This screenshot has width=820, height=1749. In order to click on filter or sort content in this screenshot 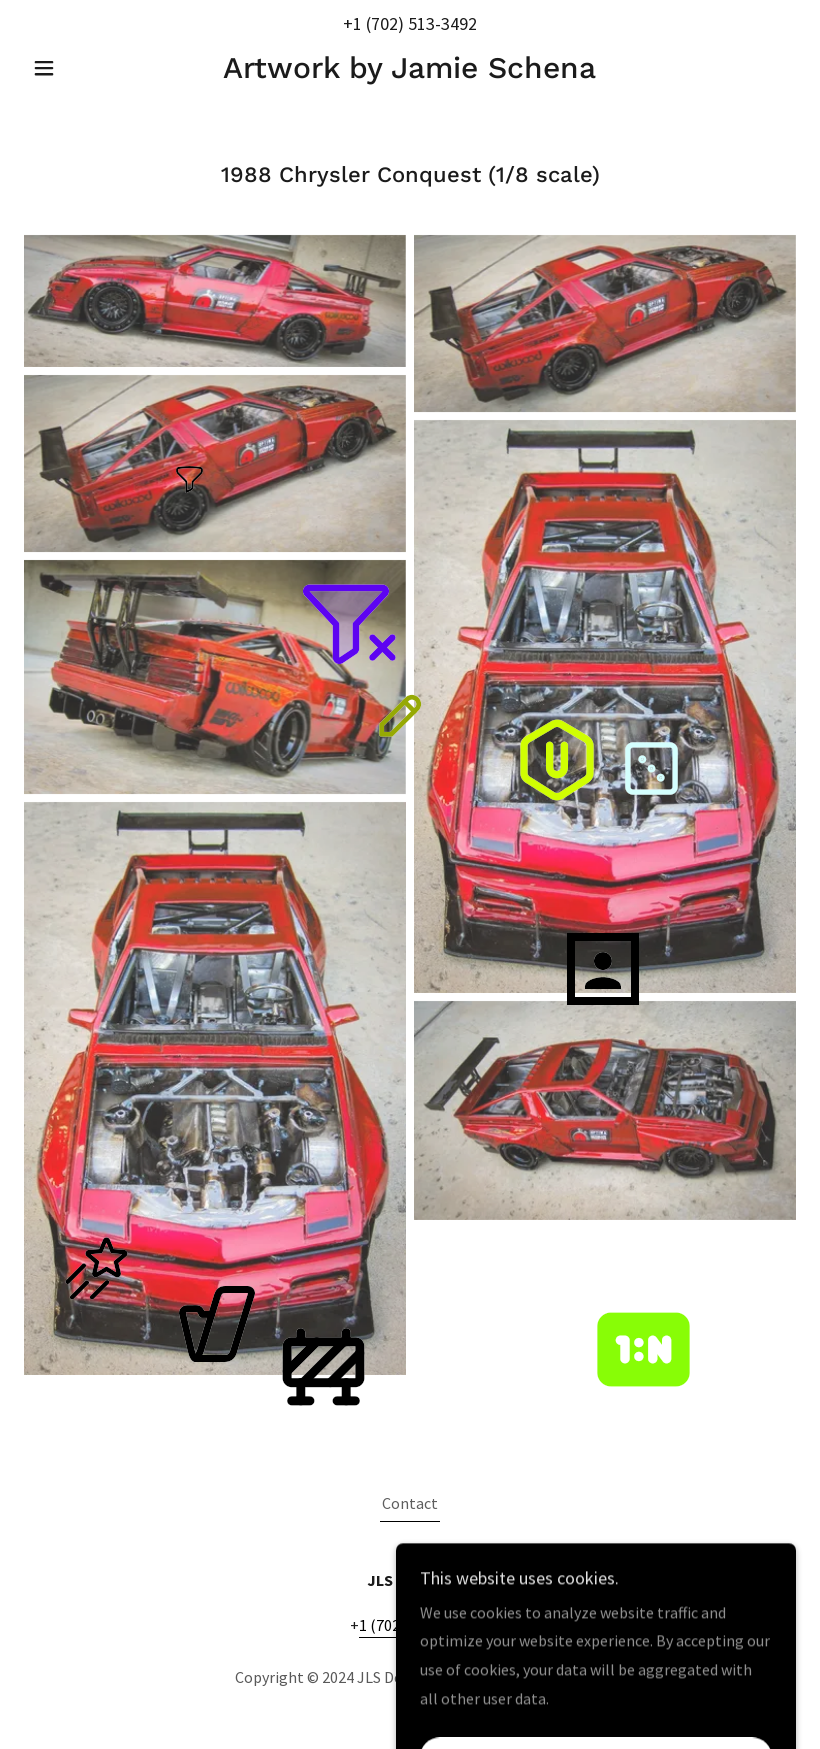, I will do `click(189, 479)`.